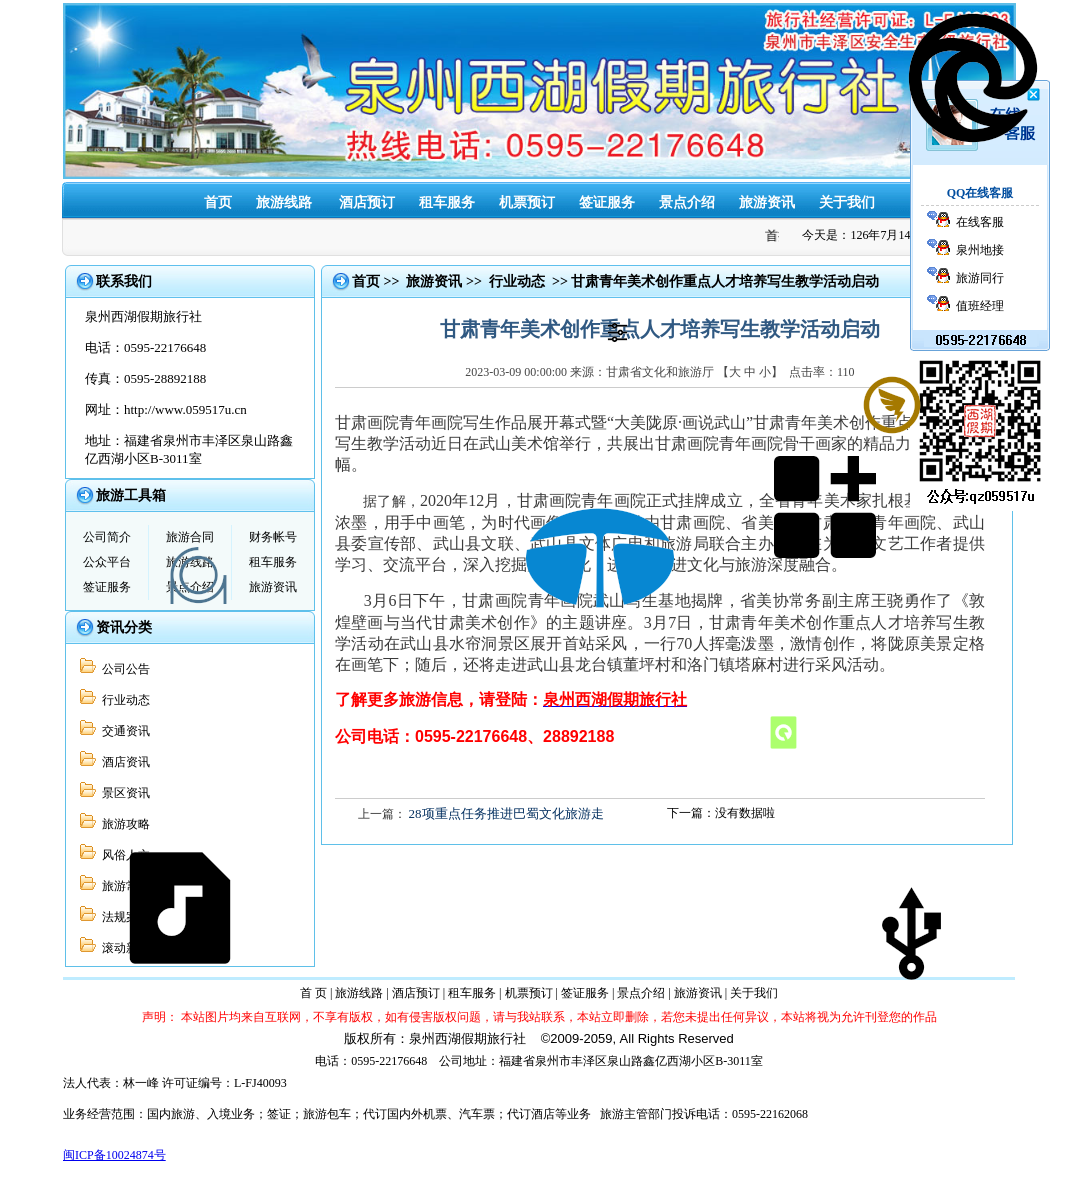  What do you see at coordinates (973, 78) in the screenshot?
I see `open Microsoft Edge browser` at bounding box center [973, 78].